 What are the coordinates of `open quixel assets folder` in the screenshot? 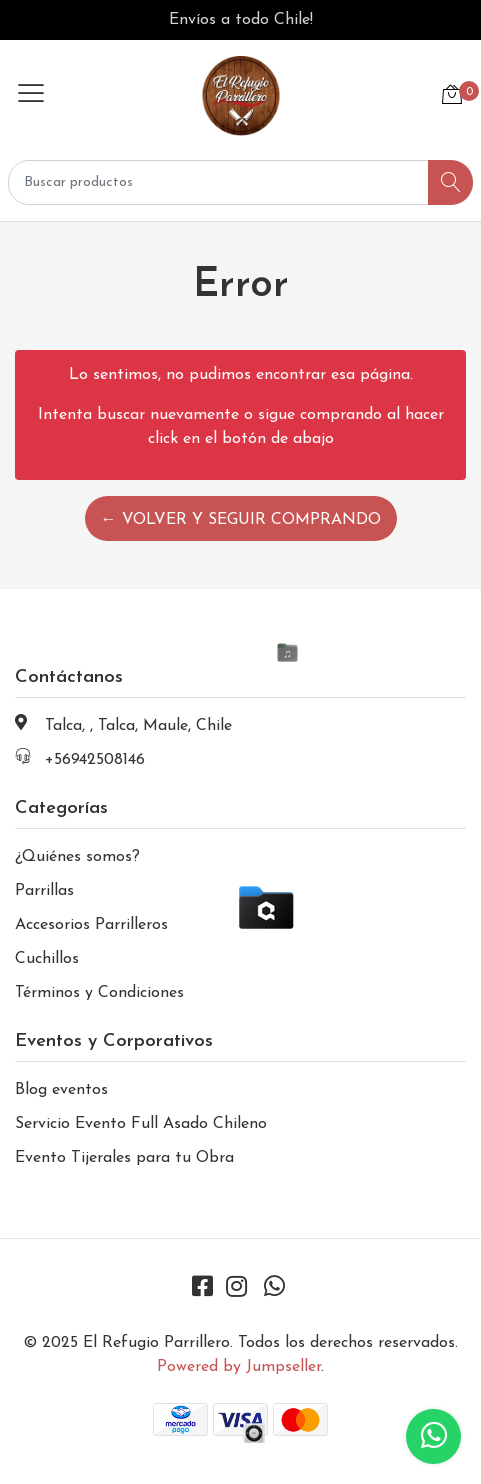 It's located at (266, 909).